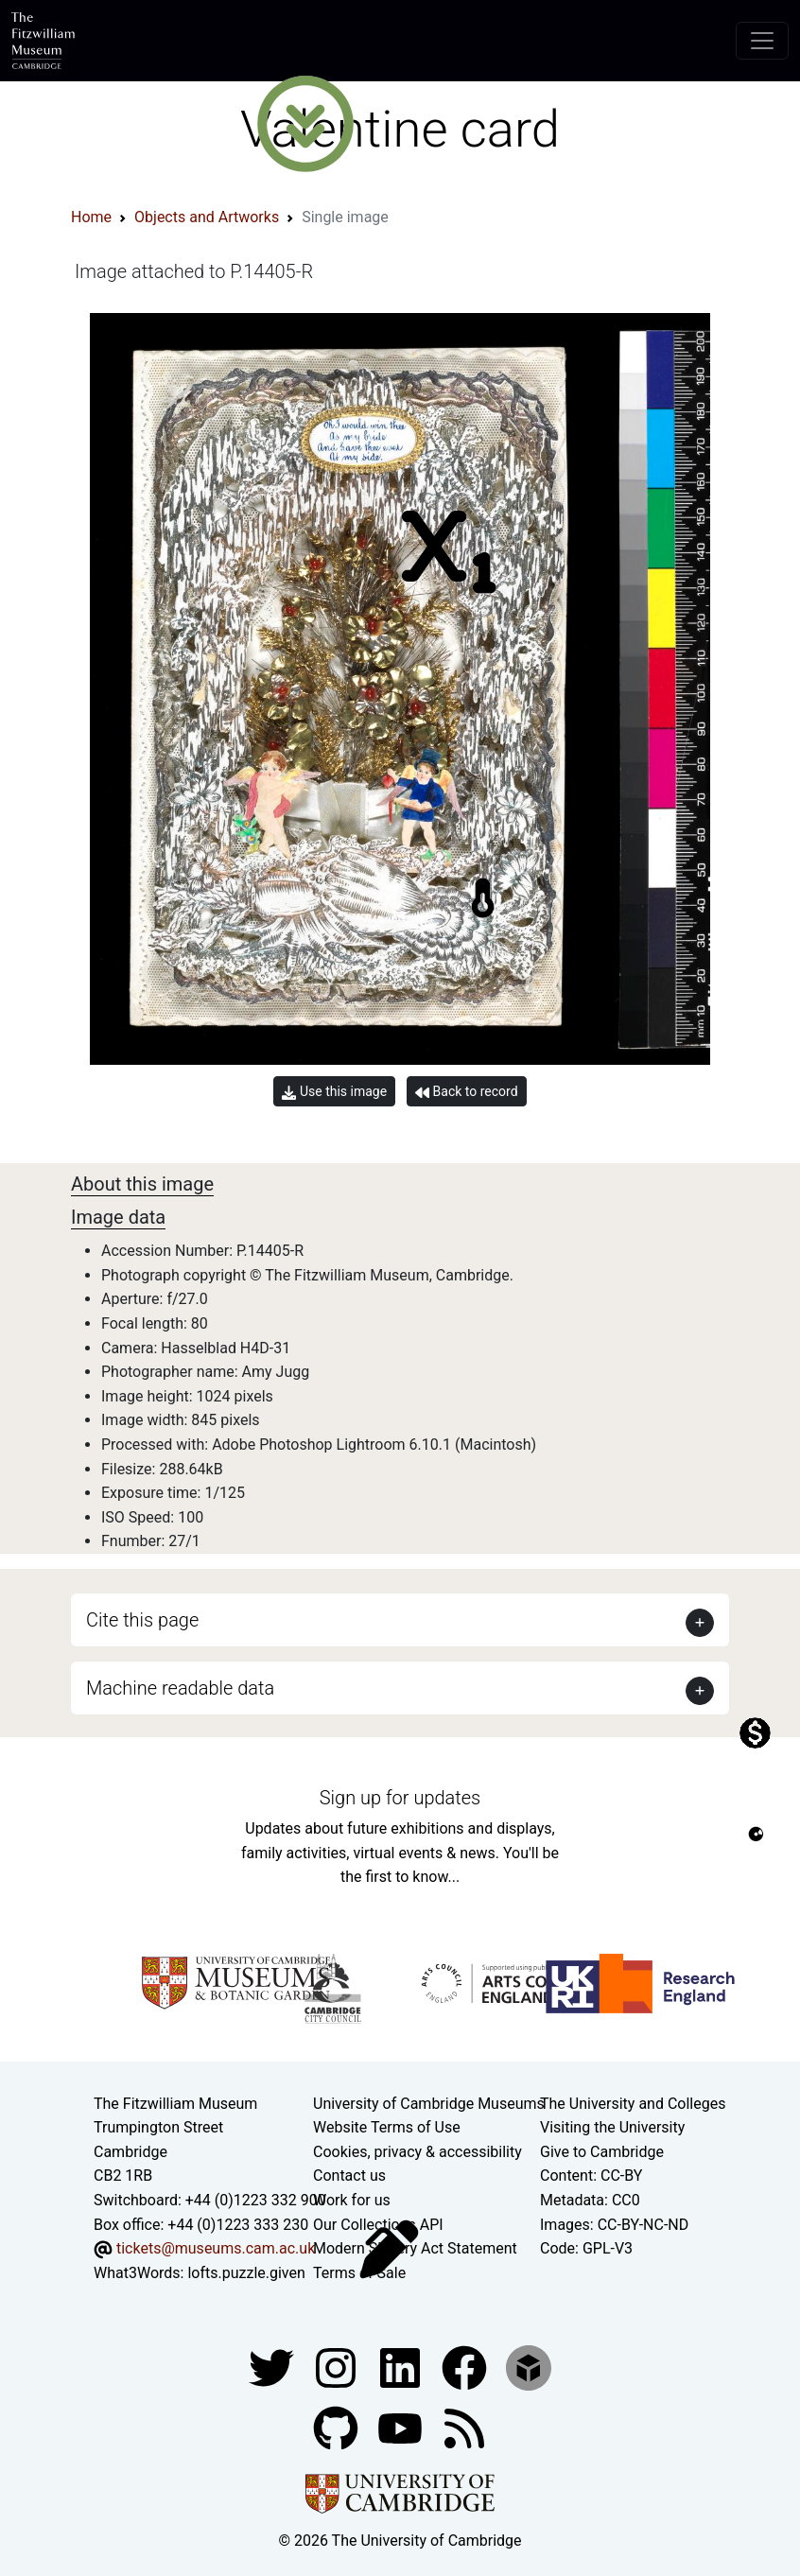 Image resolution: width=800 pixels, height=2576 pixels. I want to click on play or access music library, so click(756, 1834).